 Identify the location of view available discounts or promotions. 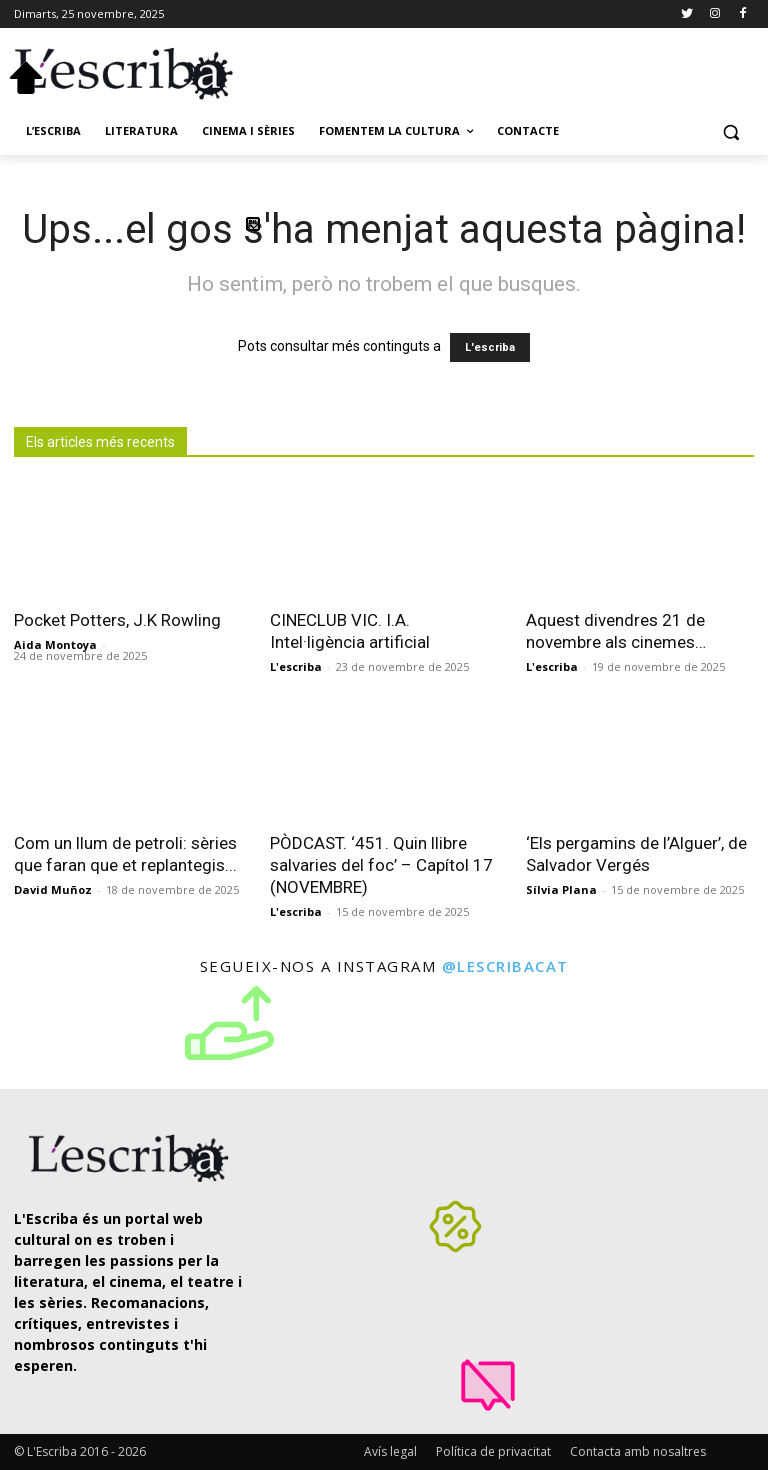
(455, 1226).